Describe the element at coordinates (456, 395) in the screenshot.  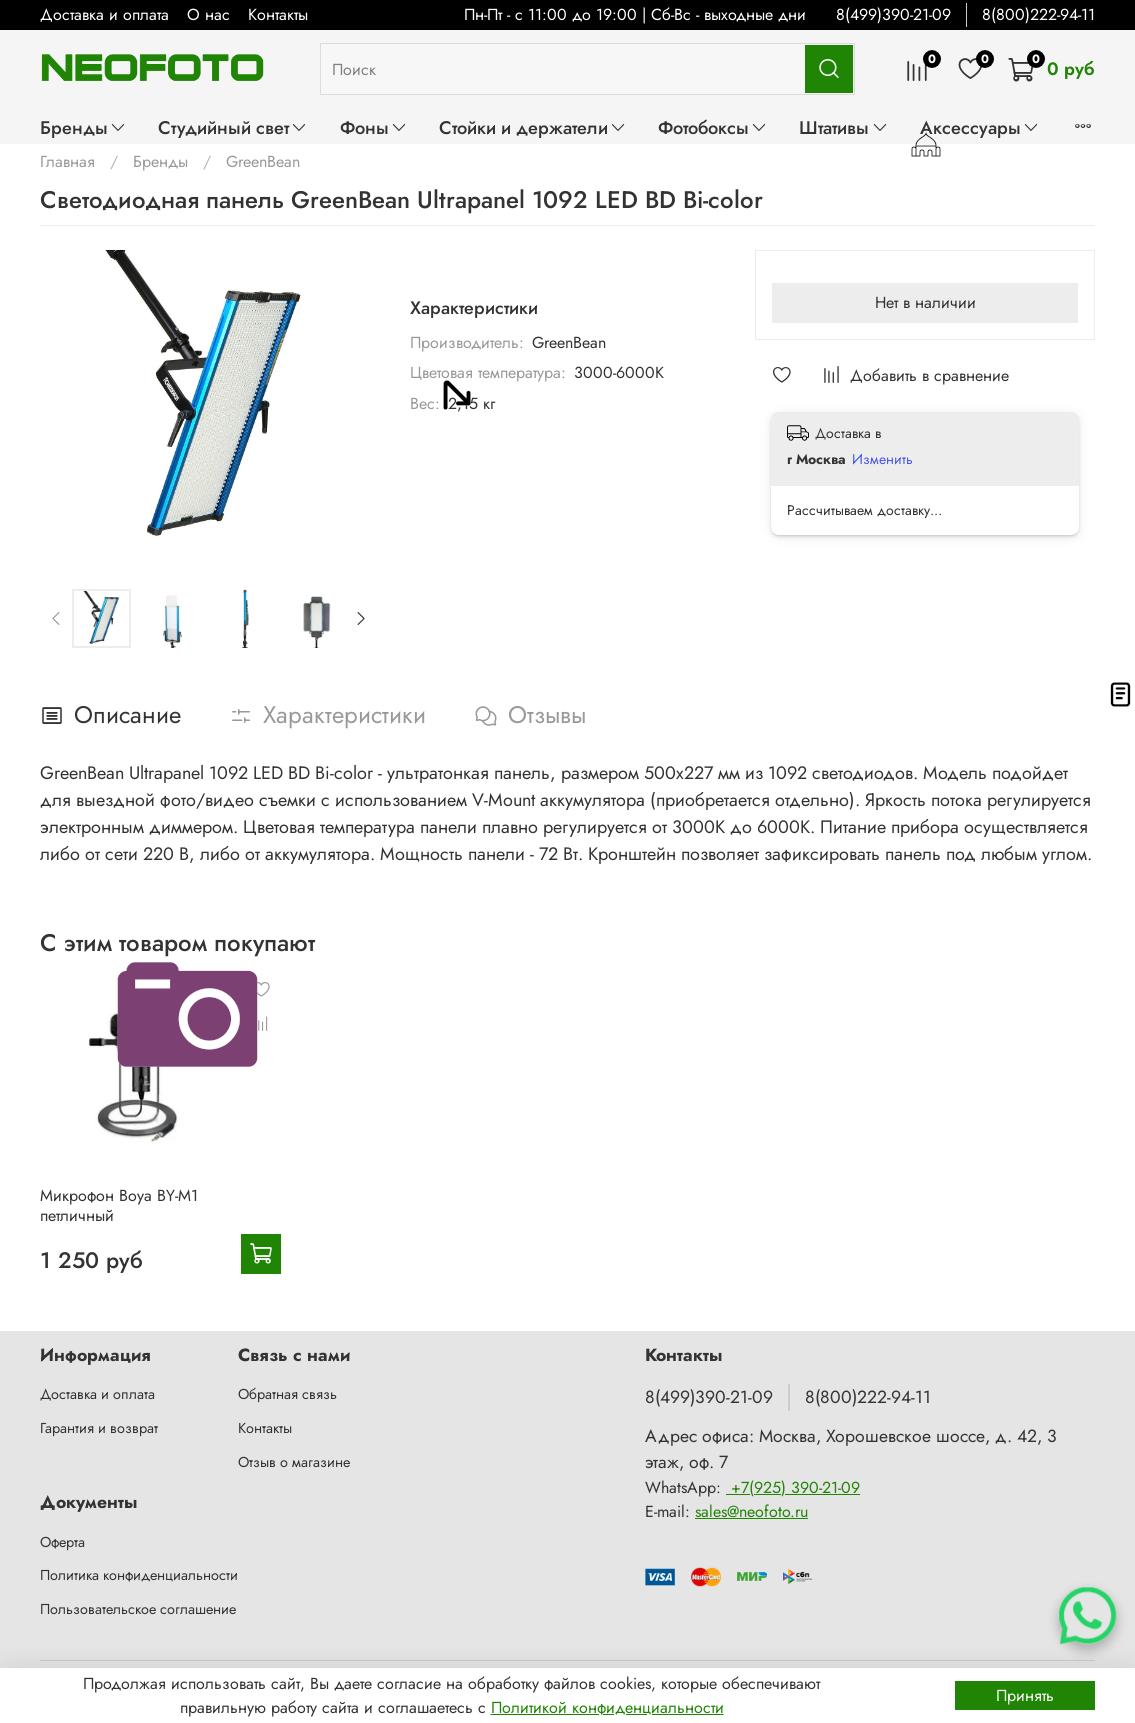
I see `make a sharp right turn (navigation direction)` at that location.